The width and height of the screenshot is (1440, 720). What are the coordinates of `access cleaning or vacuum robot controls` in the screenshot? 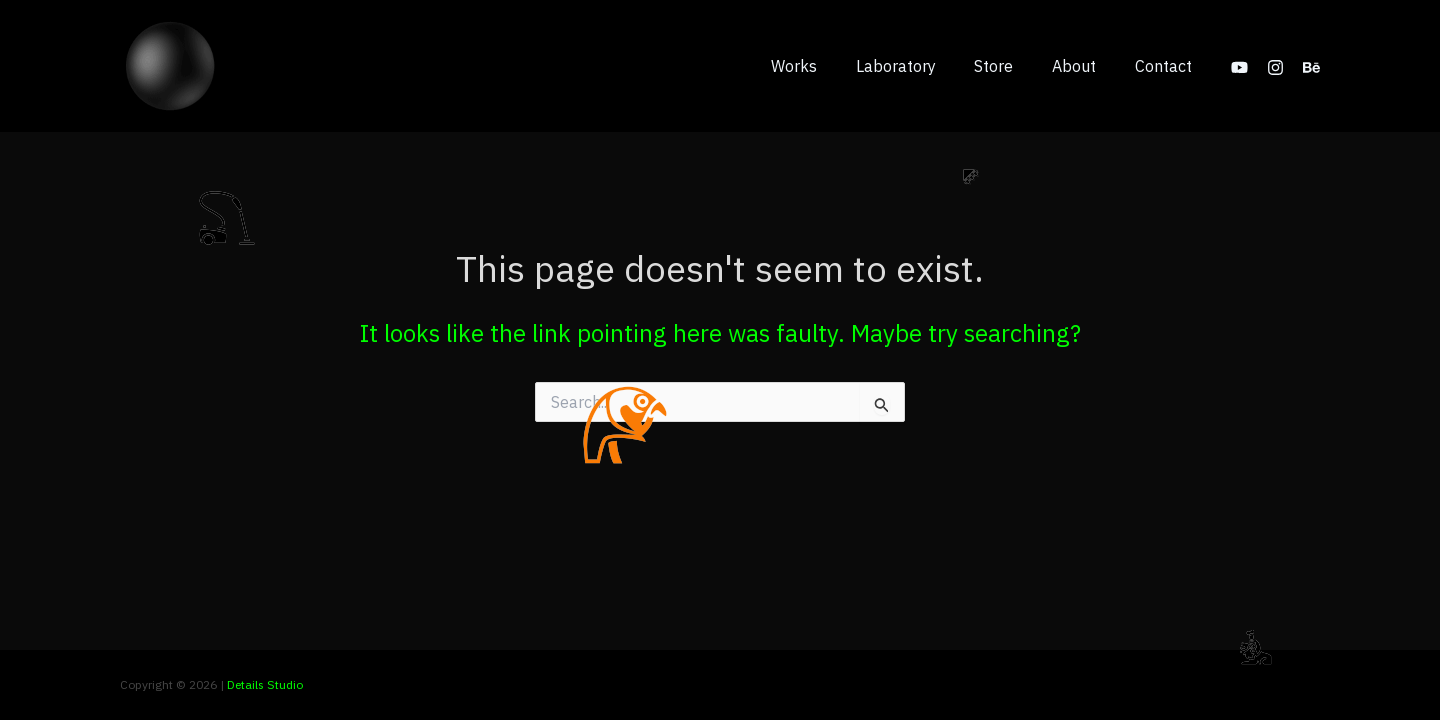 It's located at (227, 218).